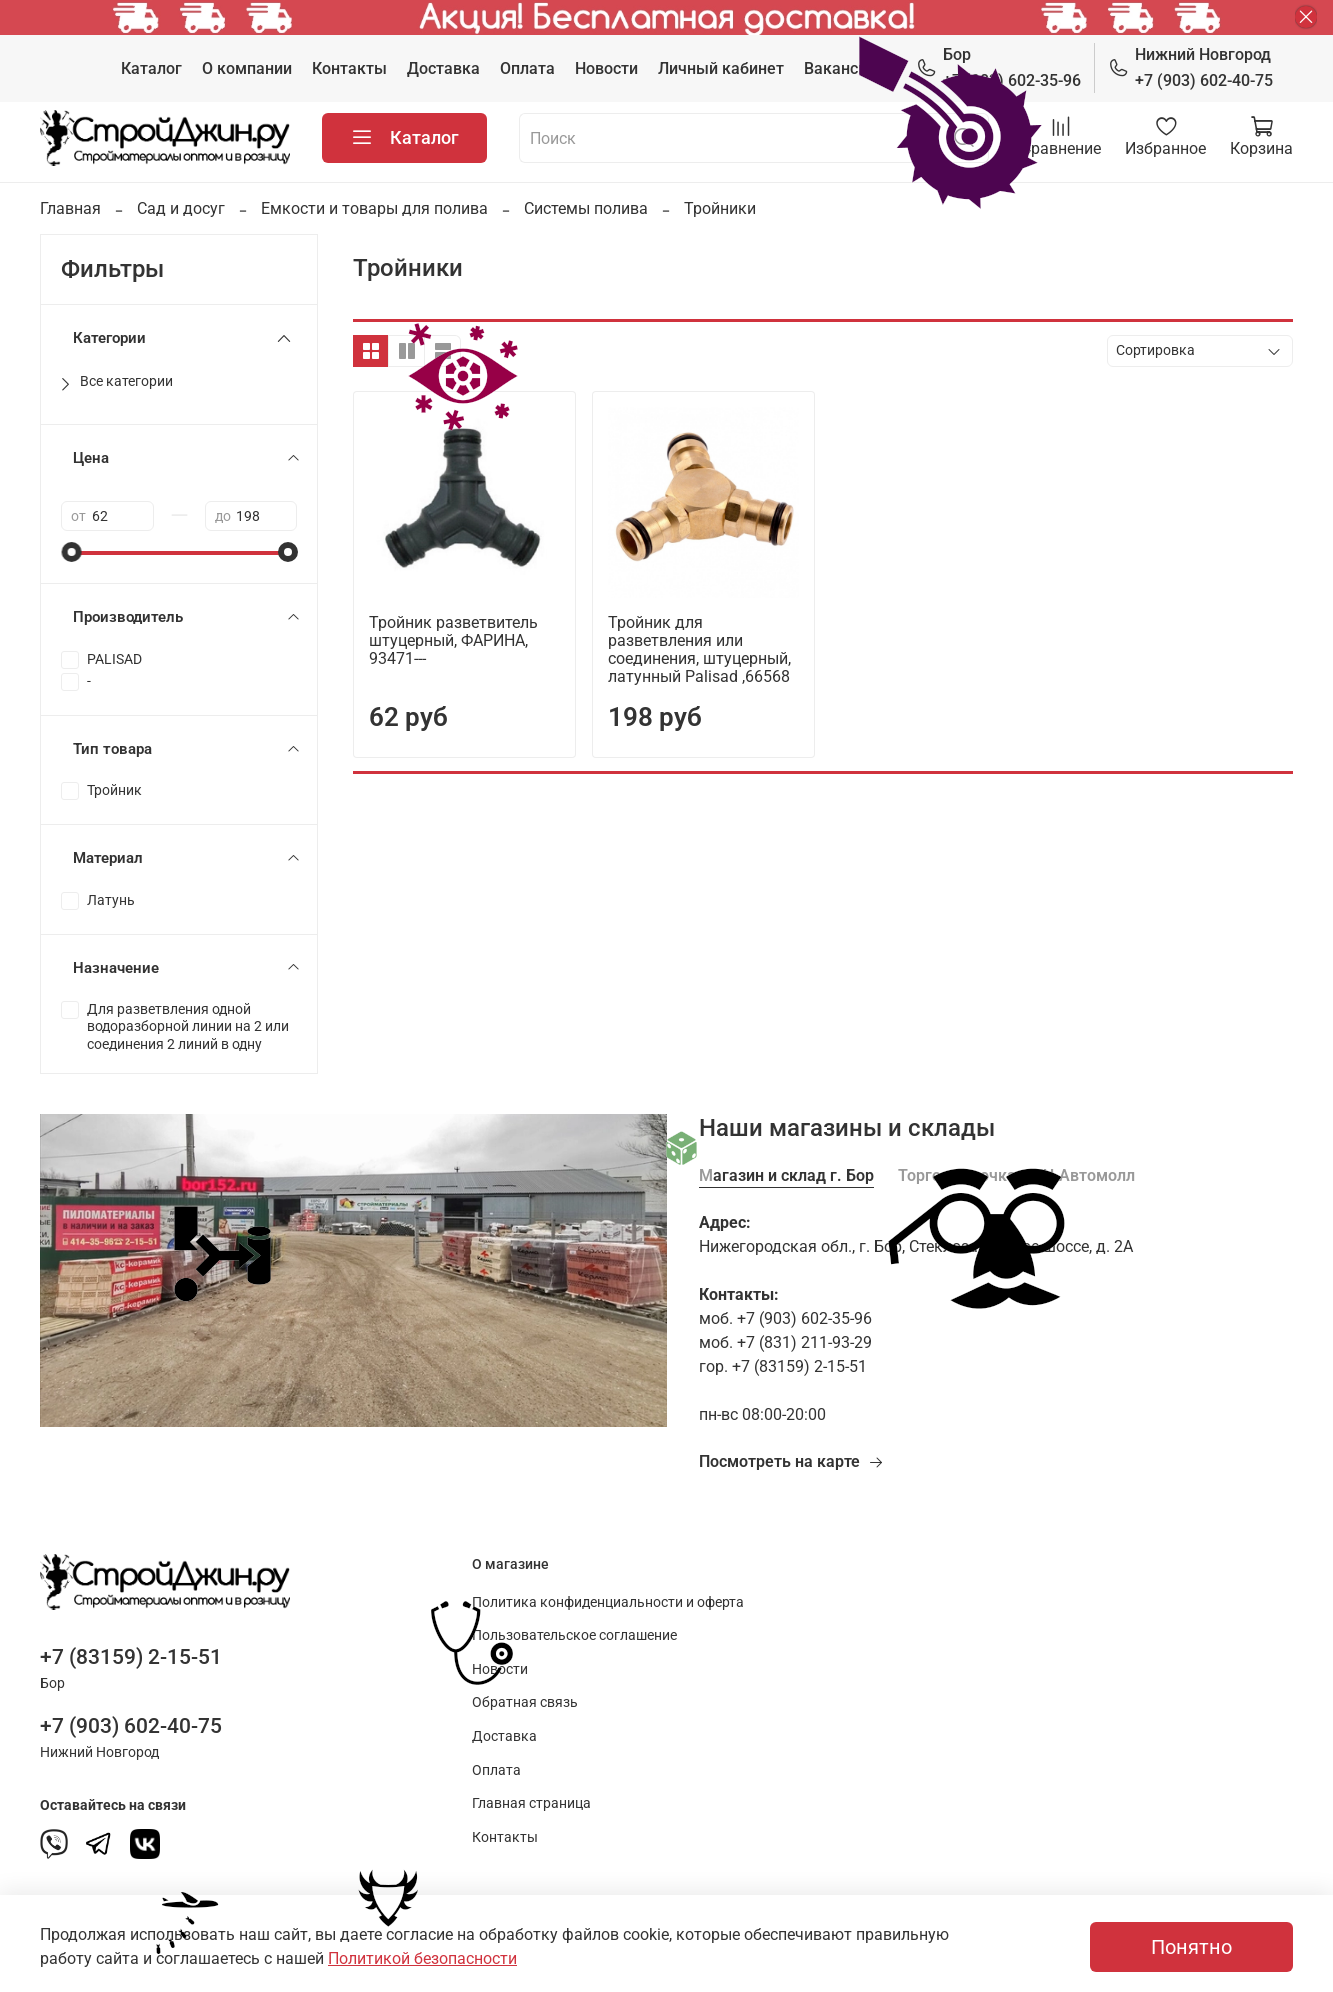 The image size is (1333, 1992). Describe the element at coordinates (187, 1923) in the screenshot. I see `activate area-of-effect attack ability` at that location.